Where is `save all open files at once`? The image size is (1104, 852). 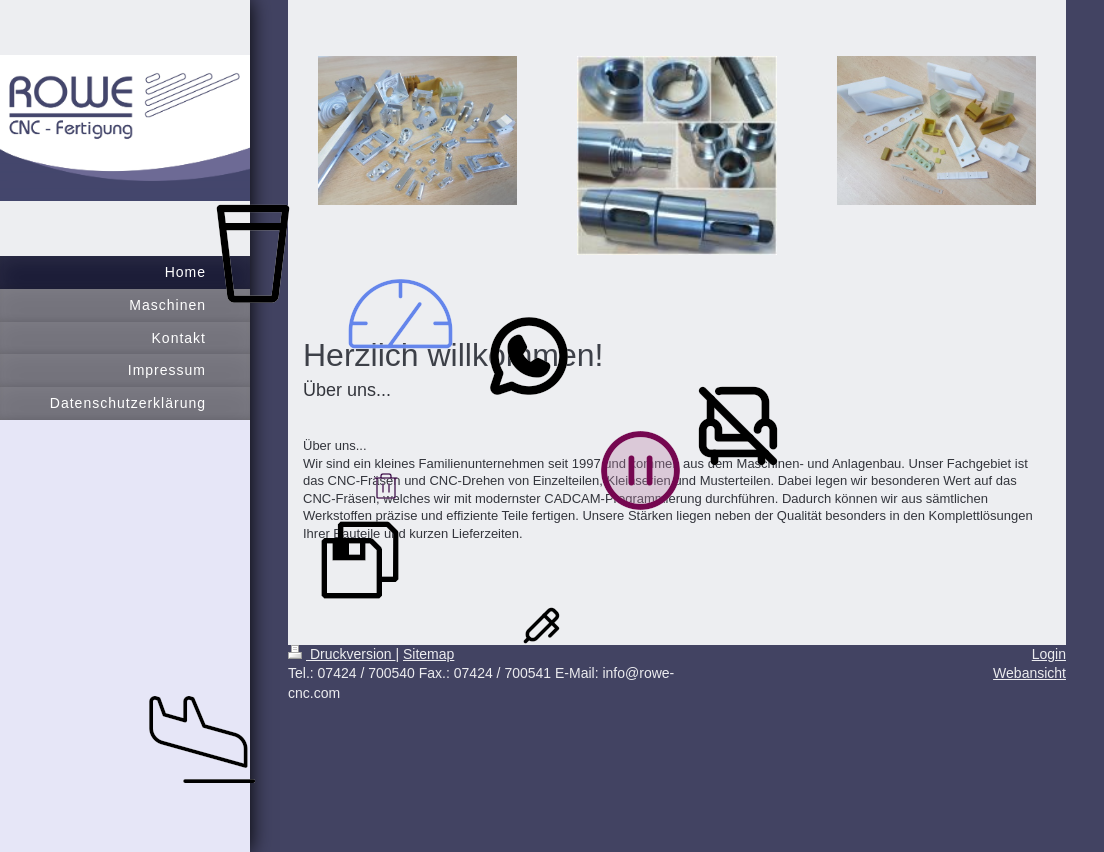 save all open files at once is located at coordinates (360, 560).